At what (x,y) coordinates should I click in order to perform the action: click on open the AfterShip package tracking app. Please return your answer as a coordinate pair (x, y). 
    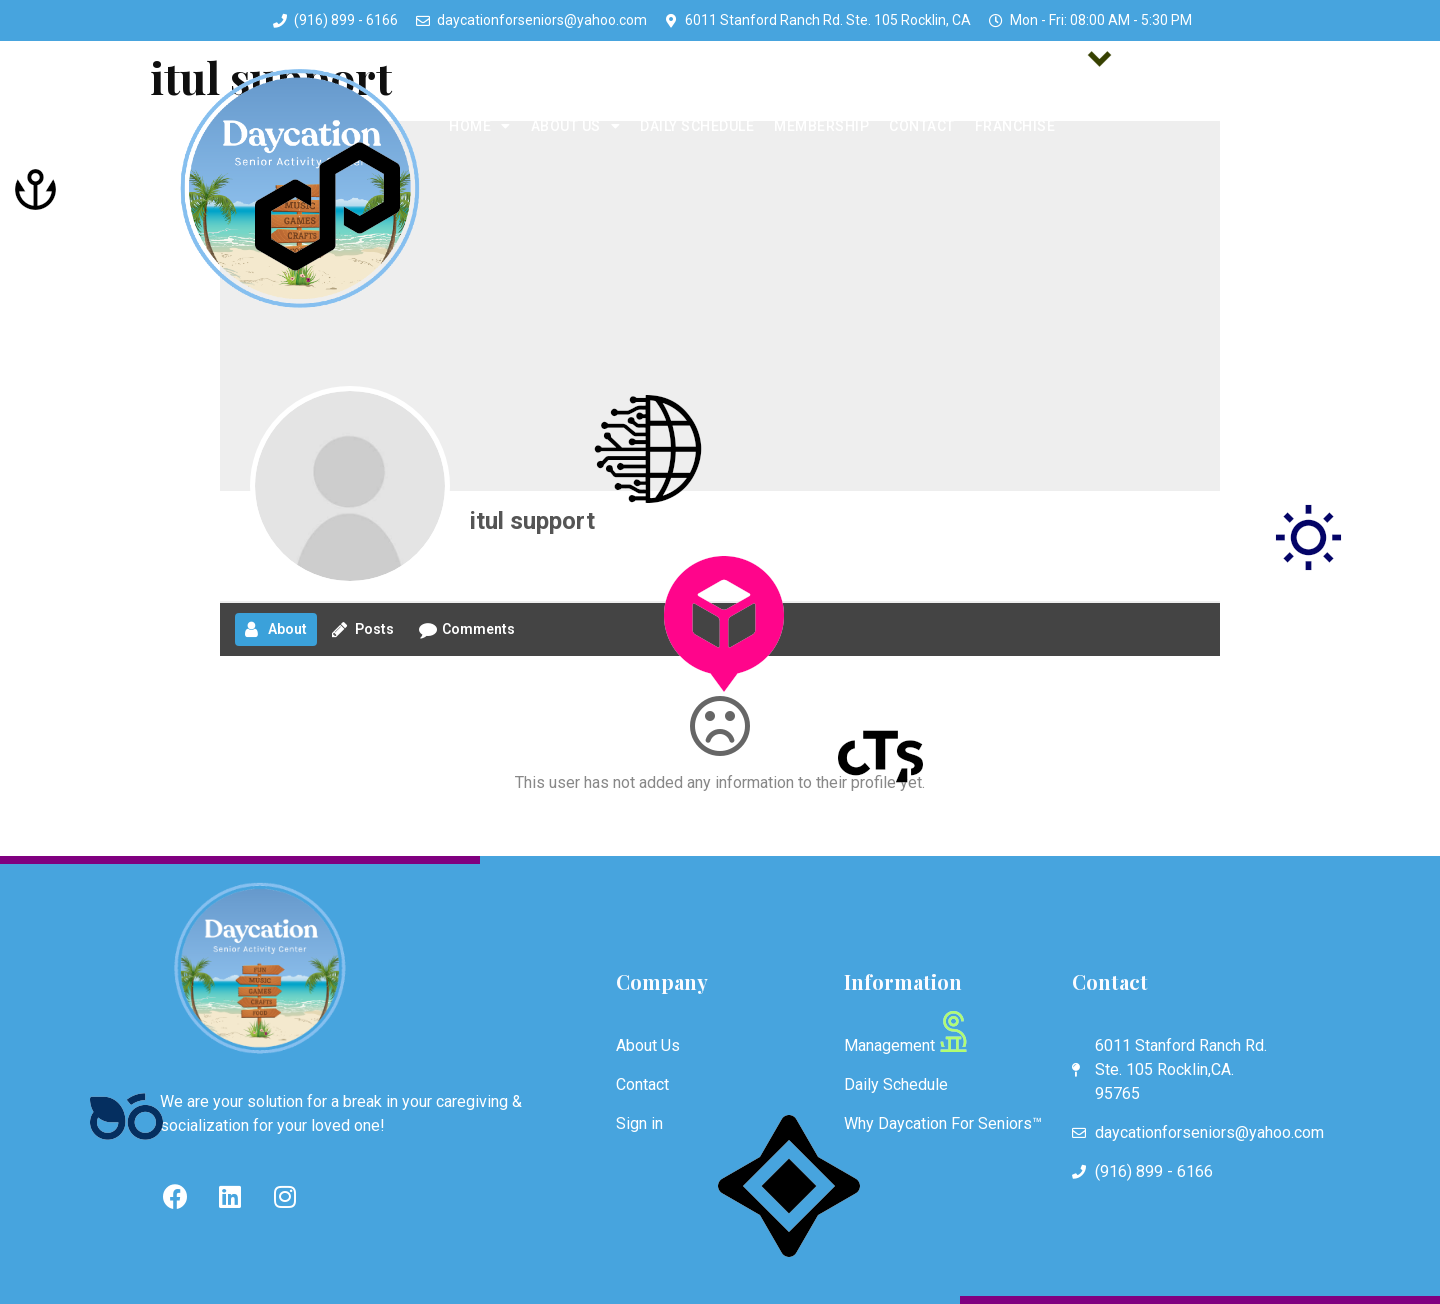
    Looking at the image, I should click on (724, 624).